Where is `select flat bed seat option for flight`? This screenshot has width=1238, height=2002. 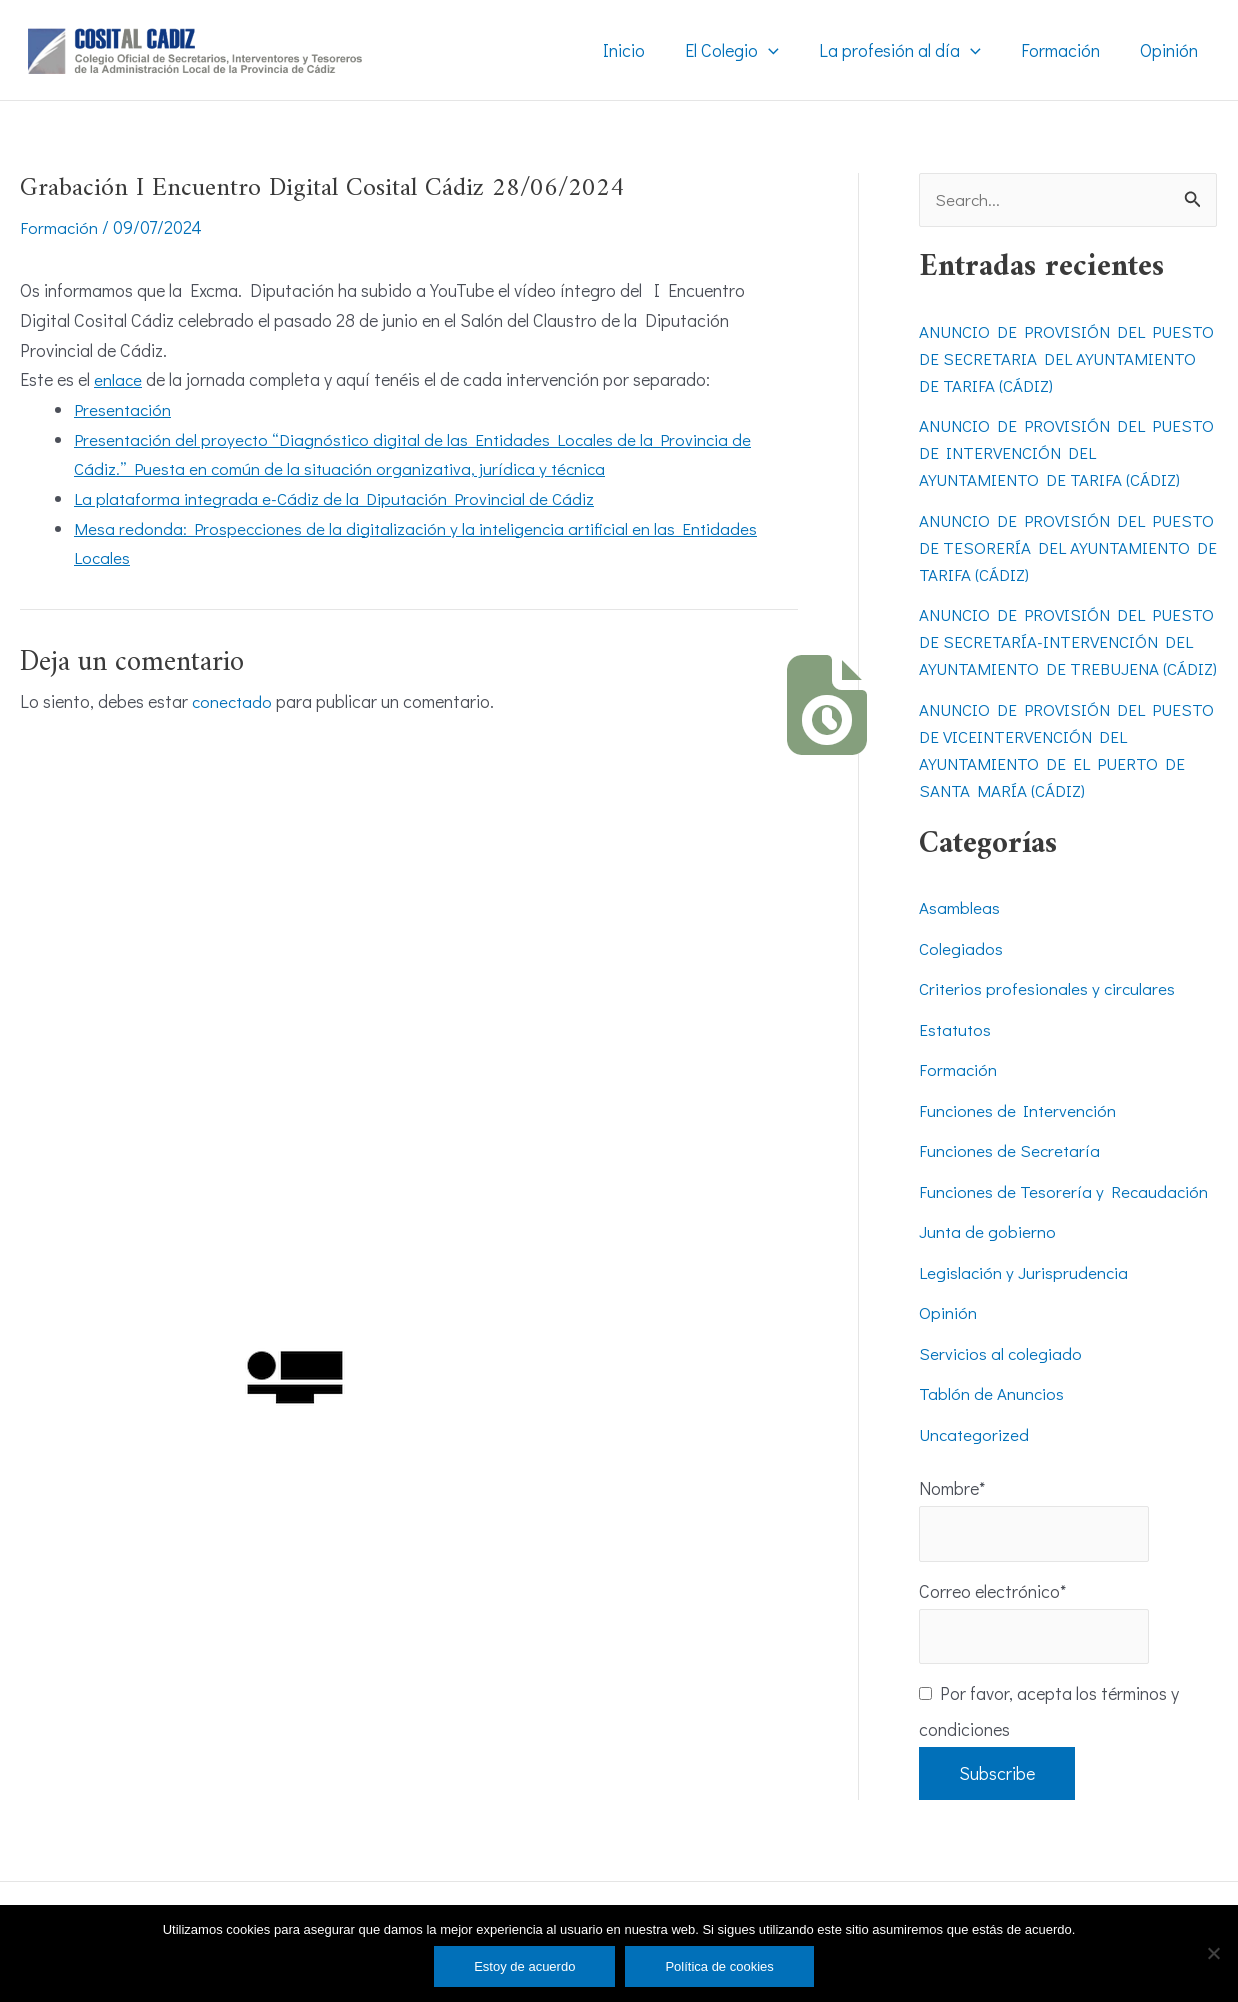 select flat bed seat option for flight is located at coordinates (295, 1375).